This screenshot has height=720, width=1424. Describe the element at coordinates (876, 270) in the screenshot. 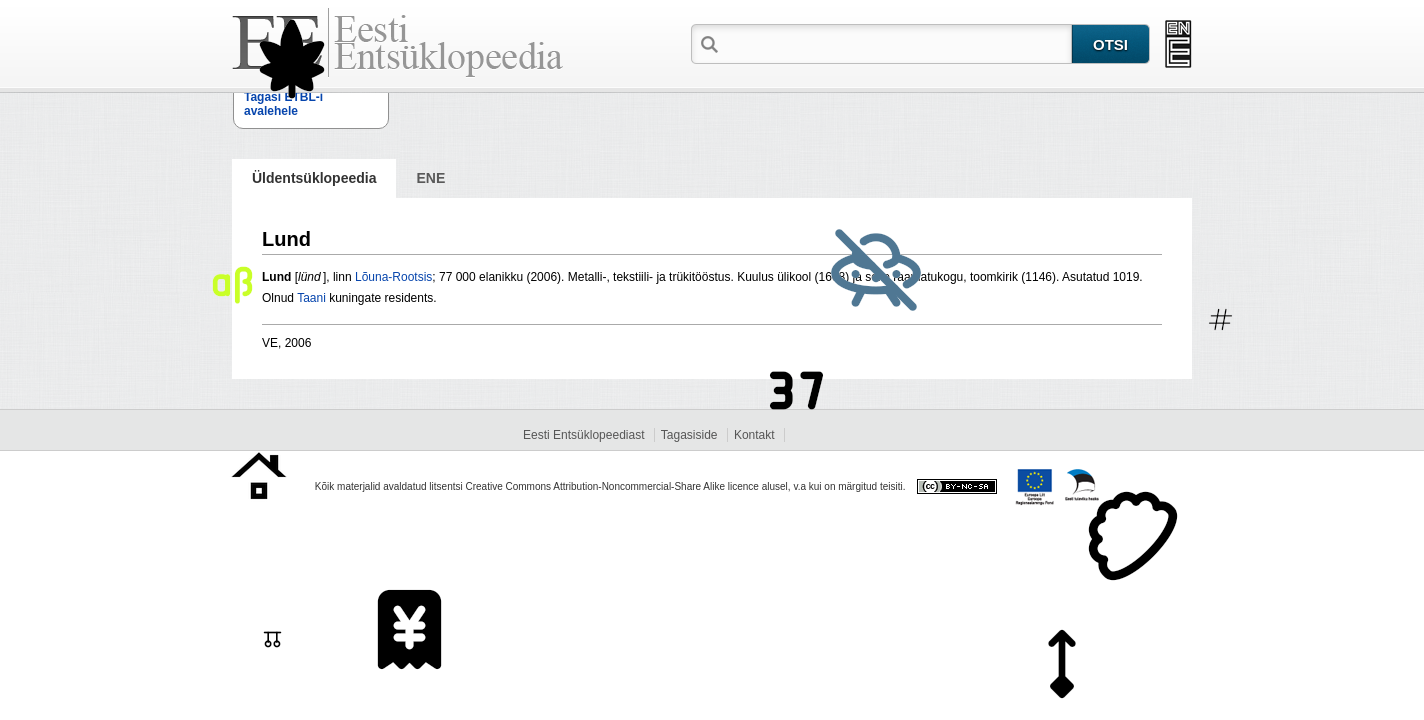

I see `disable UFO or alien-themed mode` at that location.